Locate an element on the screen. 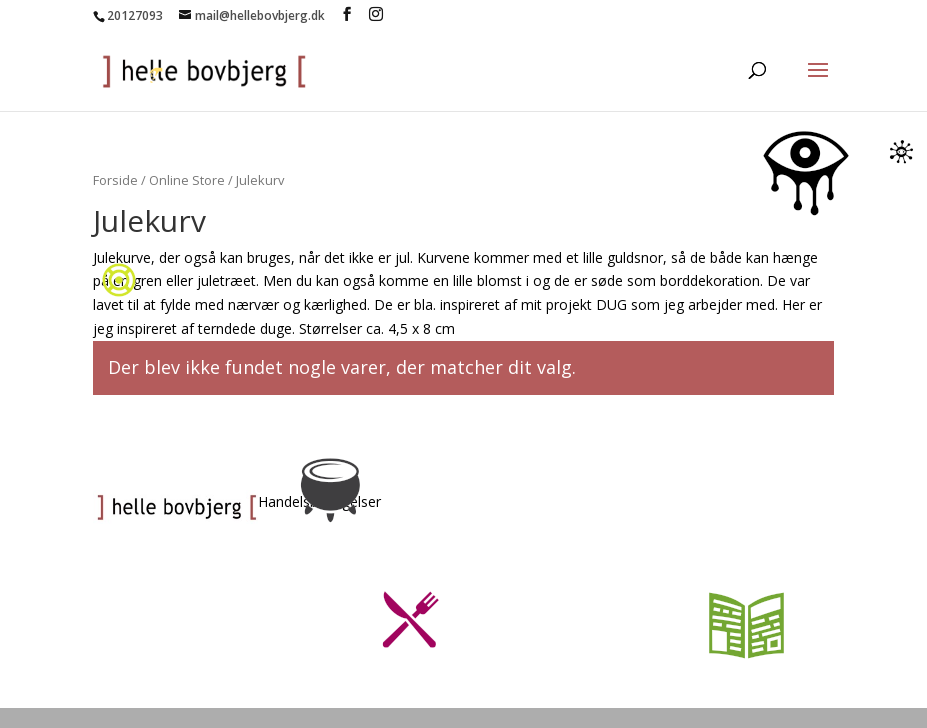 The height and width of the screenshot is (728, 927). indicates a horror or gore content warning is located at coordinates (806, 173).